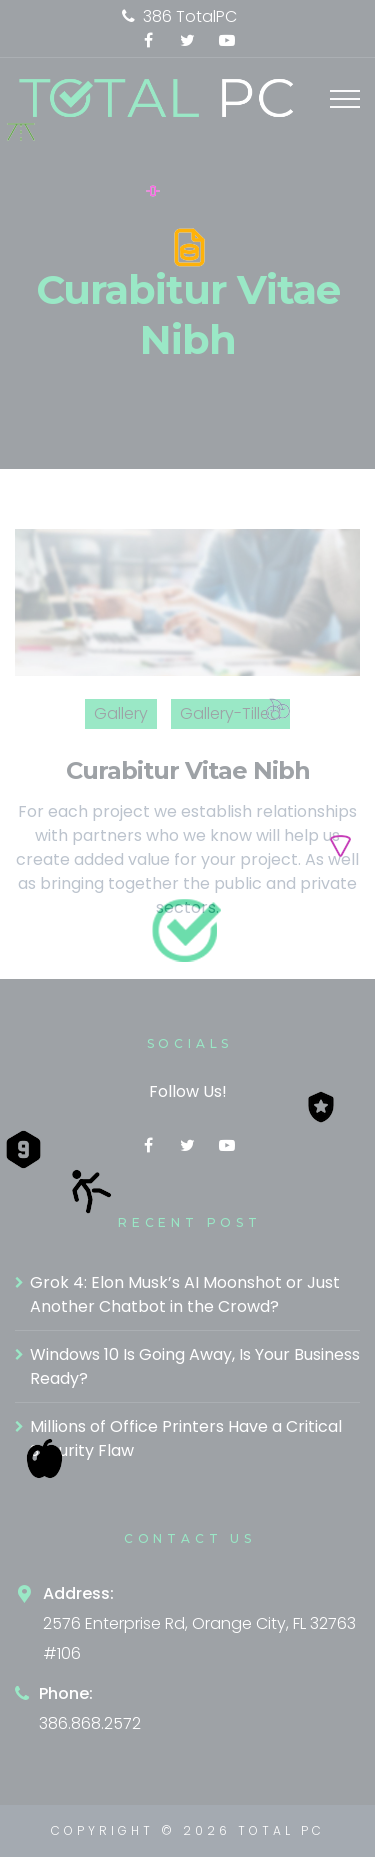 The image size is (375, 1857). Describe the element at coordinates (153, 191) in the screenshot. I see `align selected element to vertical center` at that location.